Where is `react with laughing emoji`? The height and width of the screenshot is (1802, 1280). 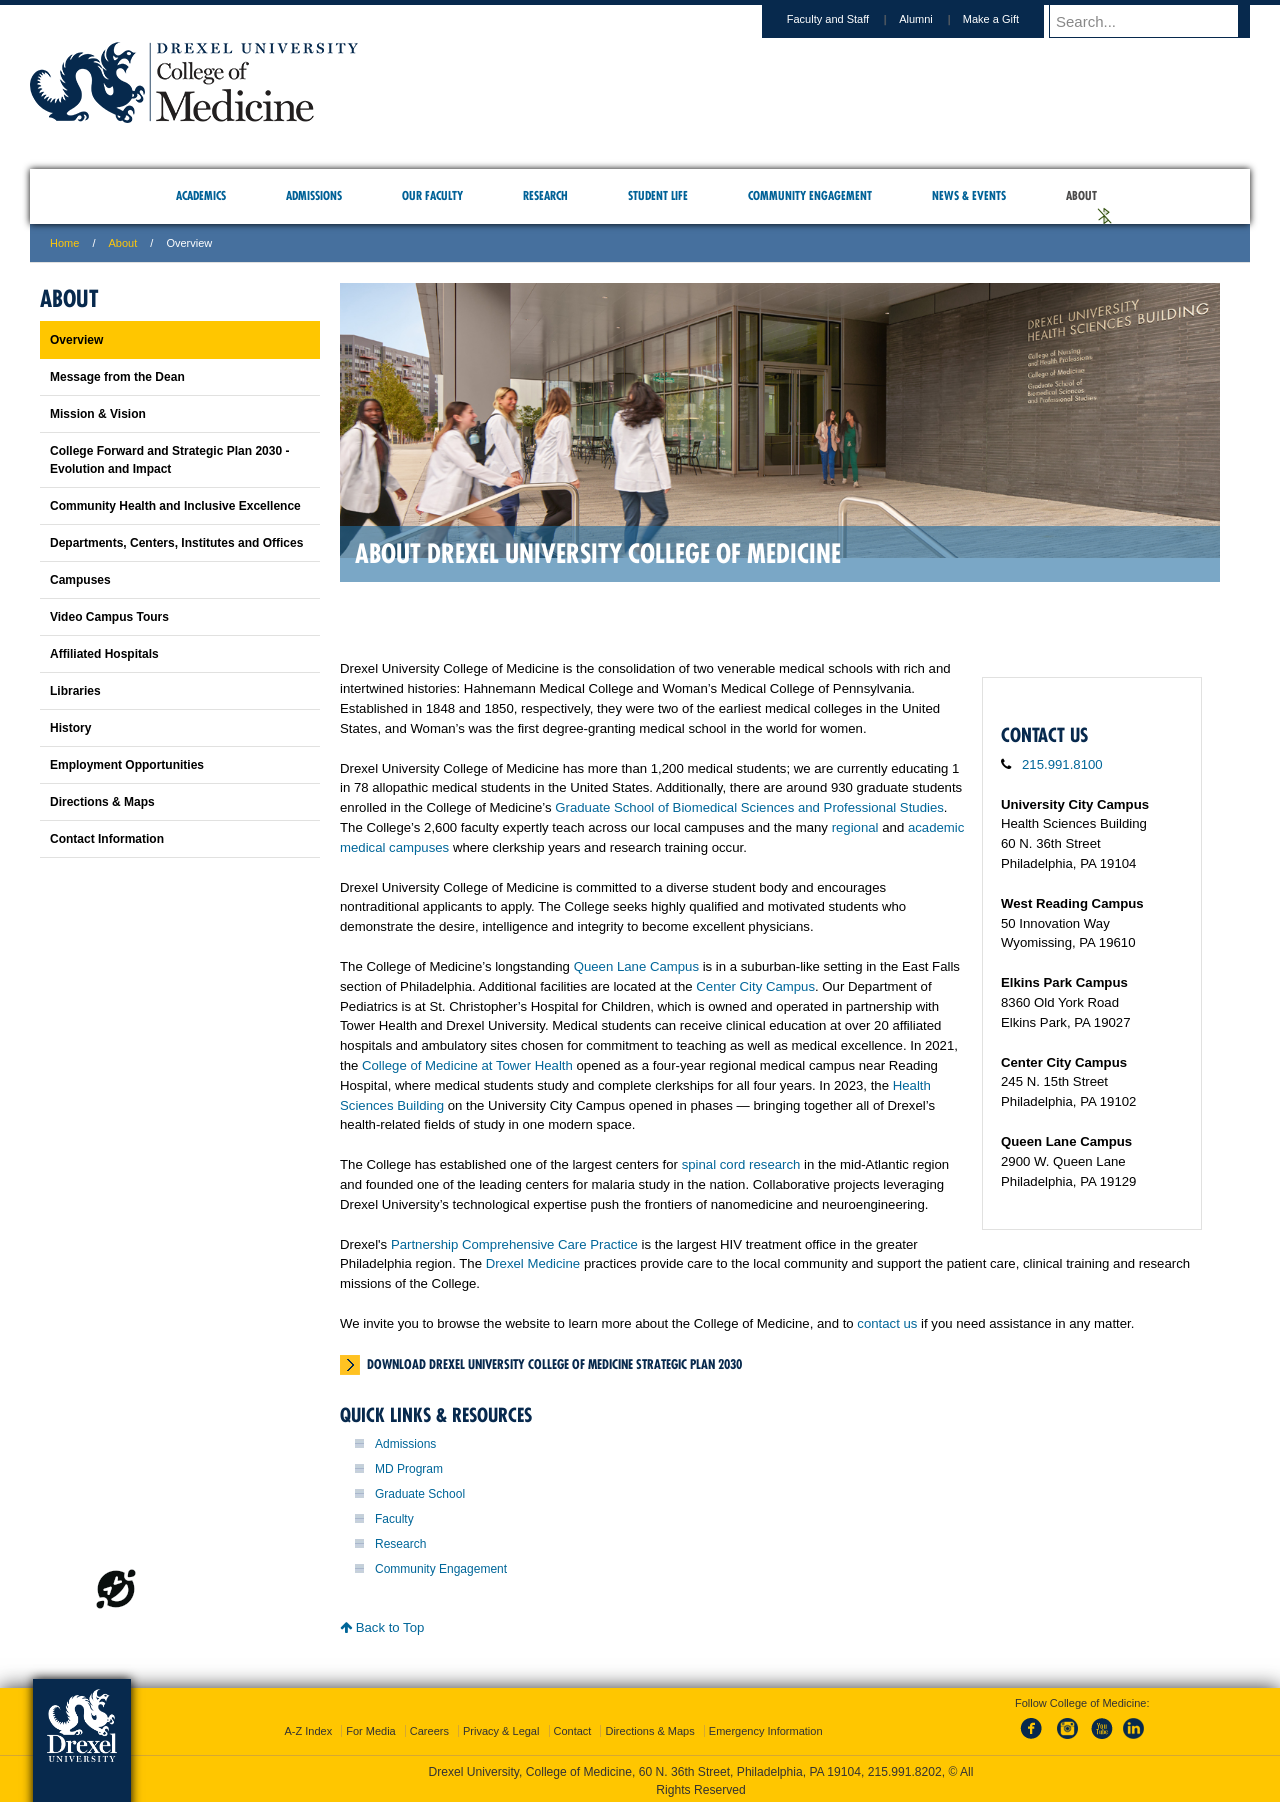
react with laughing emoji is located at coordinates (116, 1589).